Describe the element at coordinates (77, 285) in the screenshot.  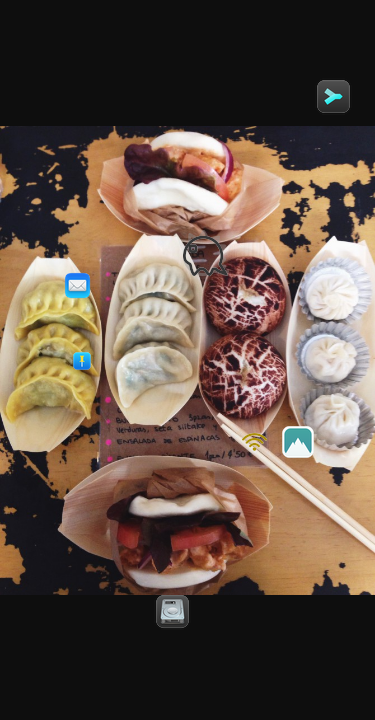
I see `open the Mail app` at that location.